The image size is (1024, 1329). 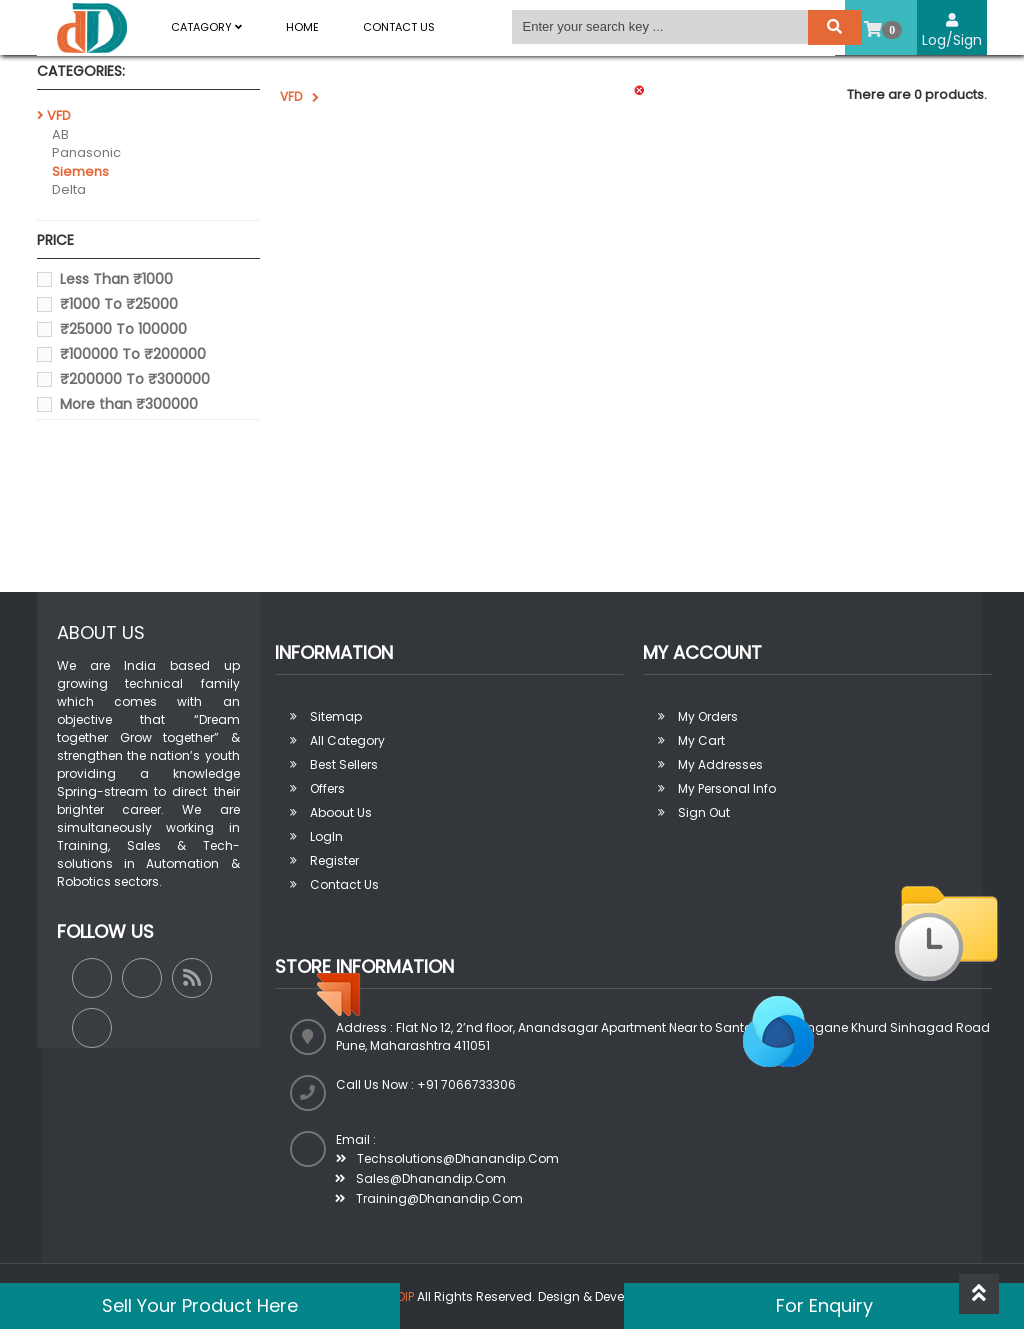 What do you see at coordinates (949, 926) in the screenshot?
I see `access recently opened files and folders` at bounding box center [949, 926].